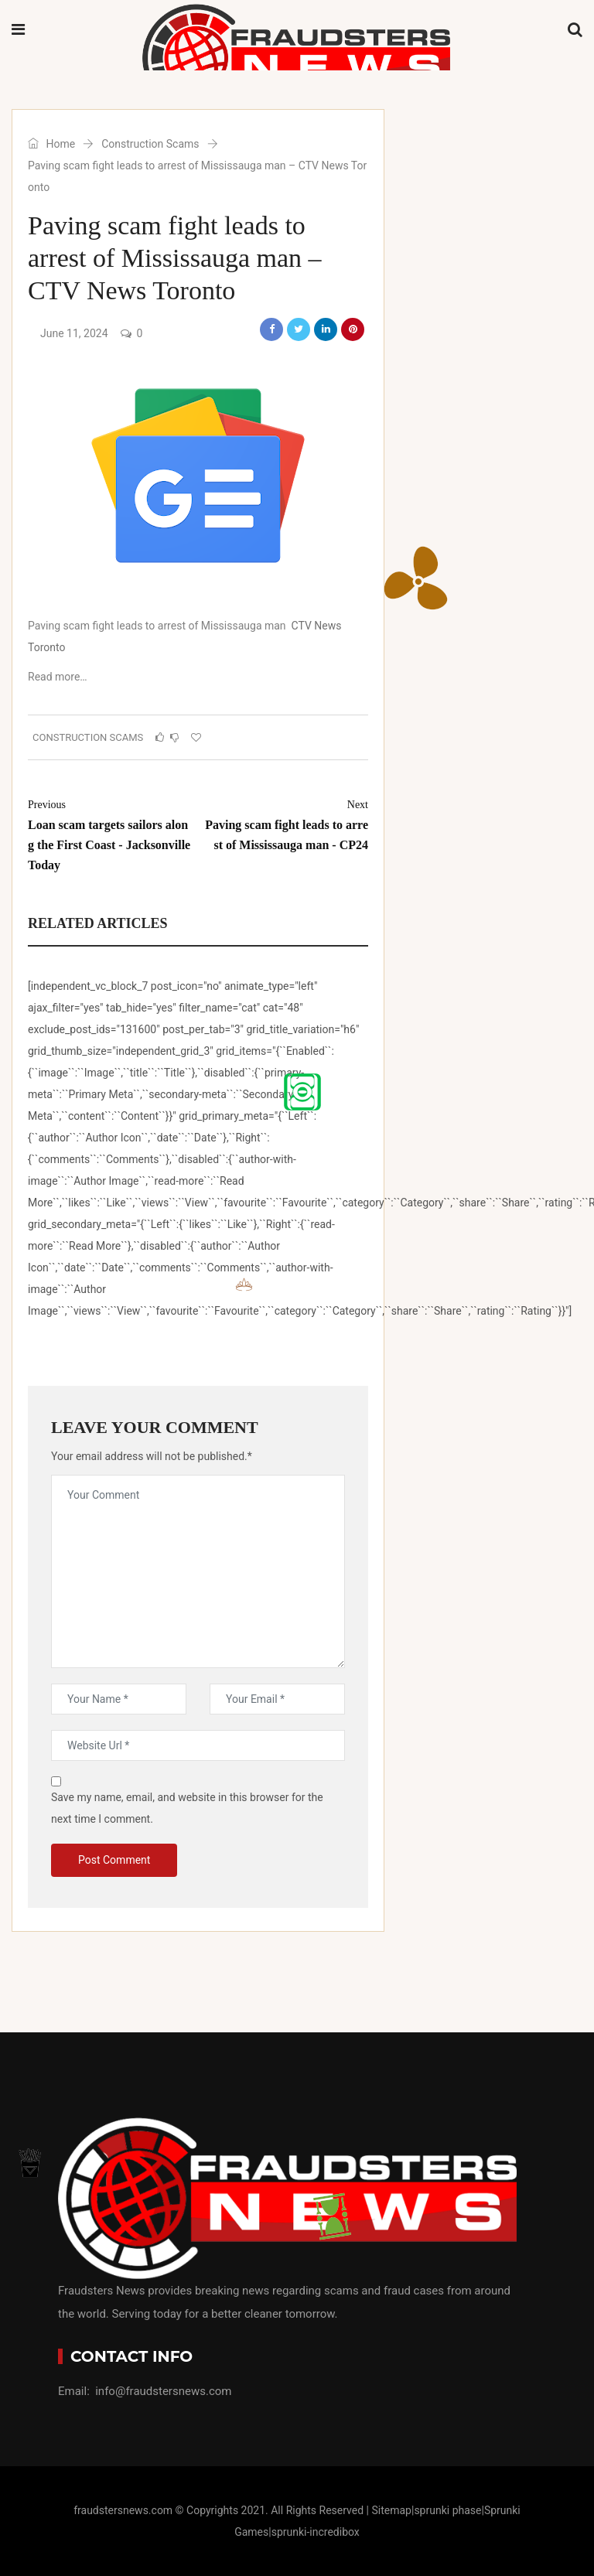 The width and height of the screenshot is (594, 2576). Describe the element at coordinates (302, 1092) in the screenshot. I see `abstract game piece or token indicator` at that location.